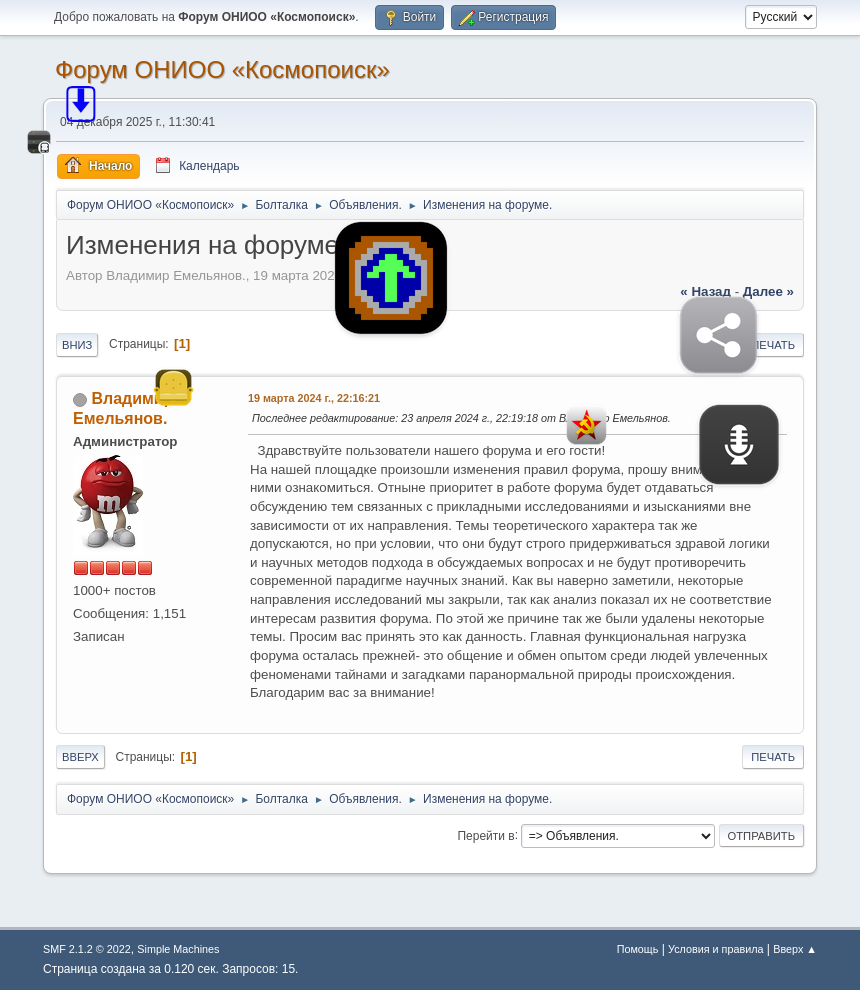  What do you see at coordinates (586, 424) in the screenshot?
I see `launch openra game application` at bounding box center [586, 424].